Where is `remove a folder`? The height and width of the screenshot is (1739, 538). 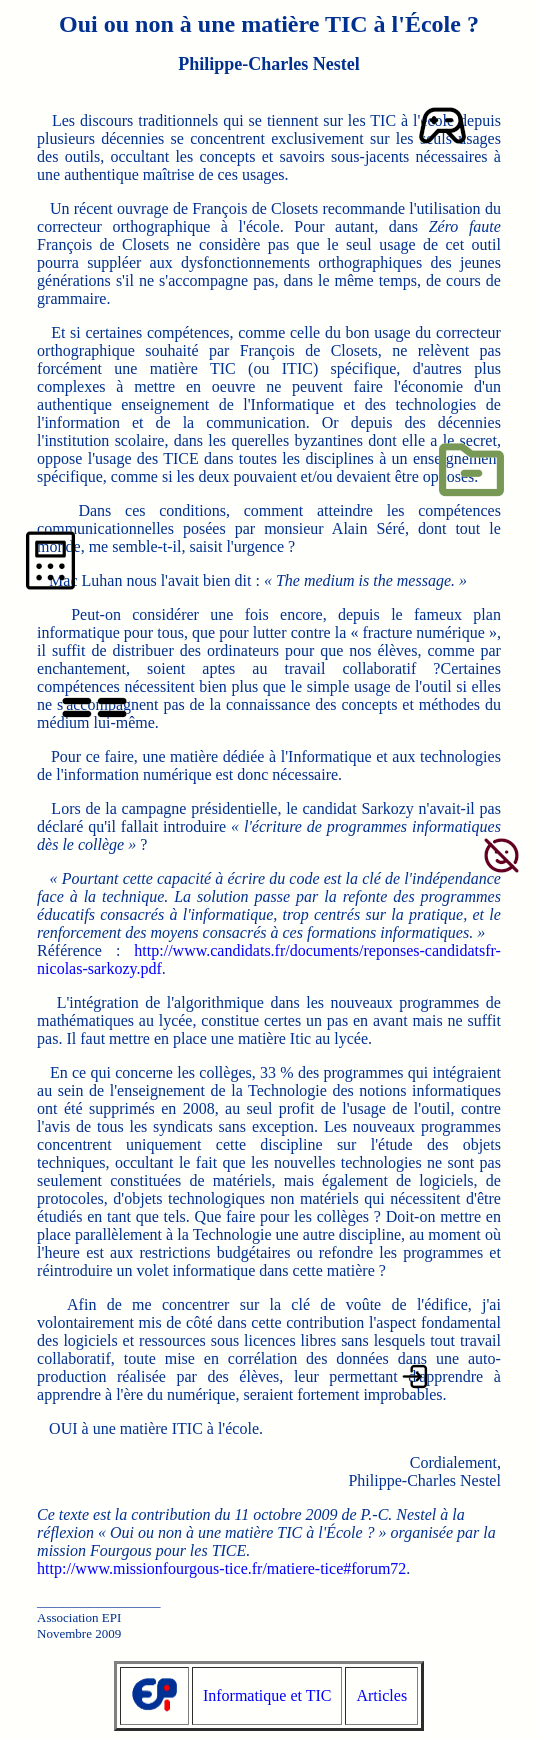 remove a folder is located at coordinates (471, 468).